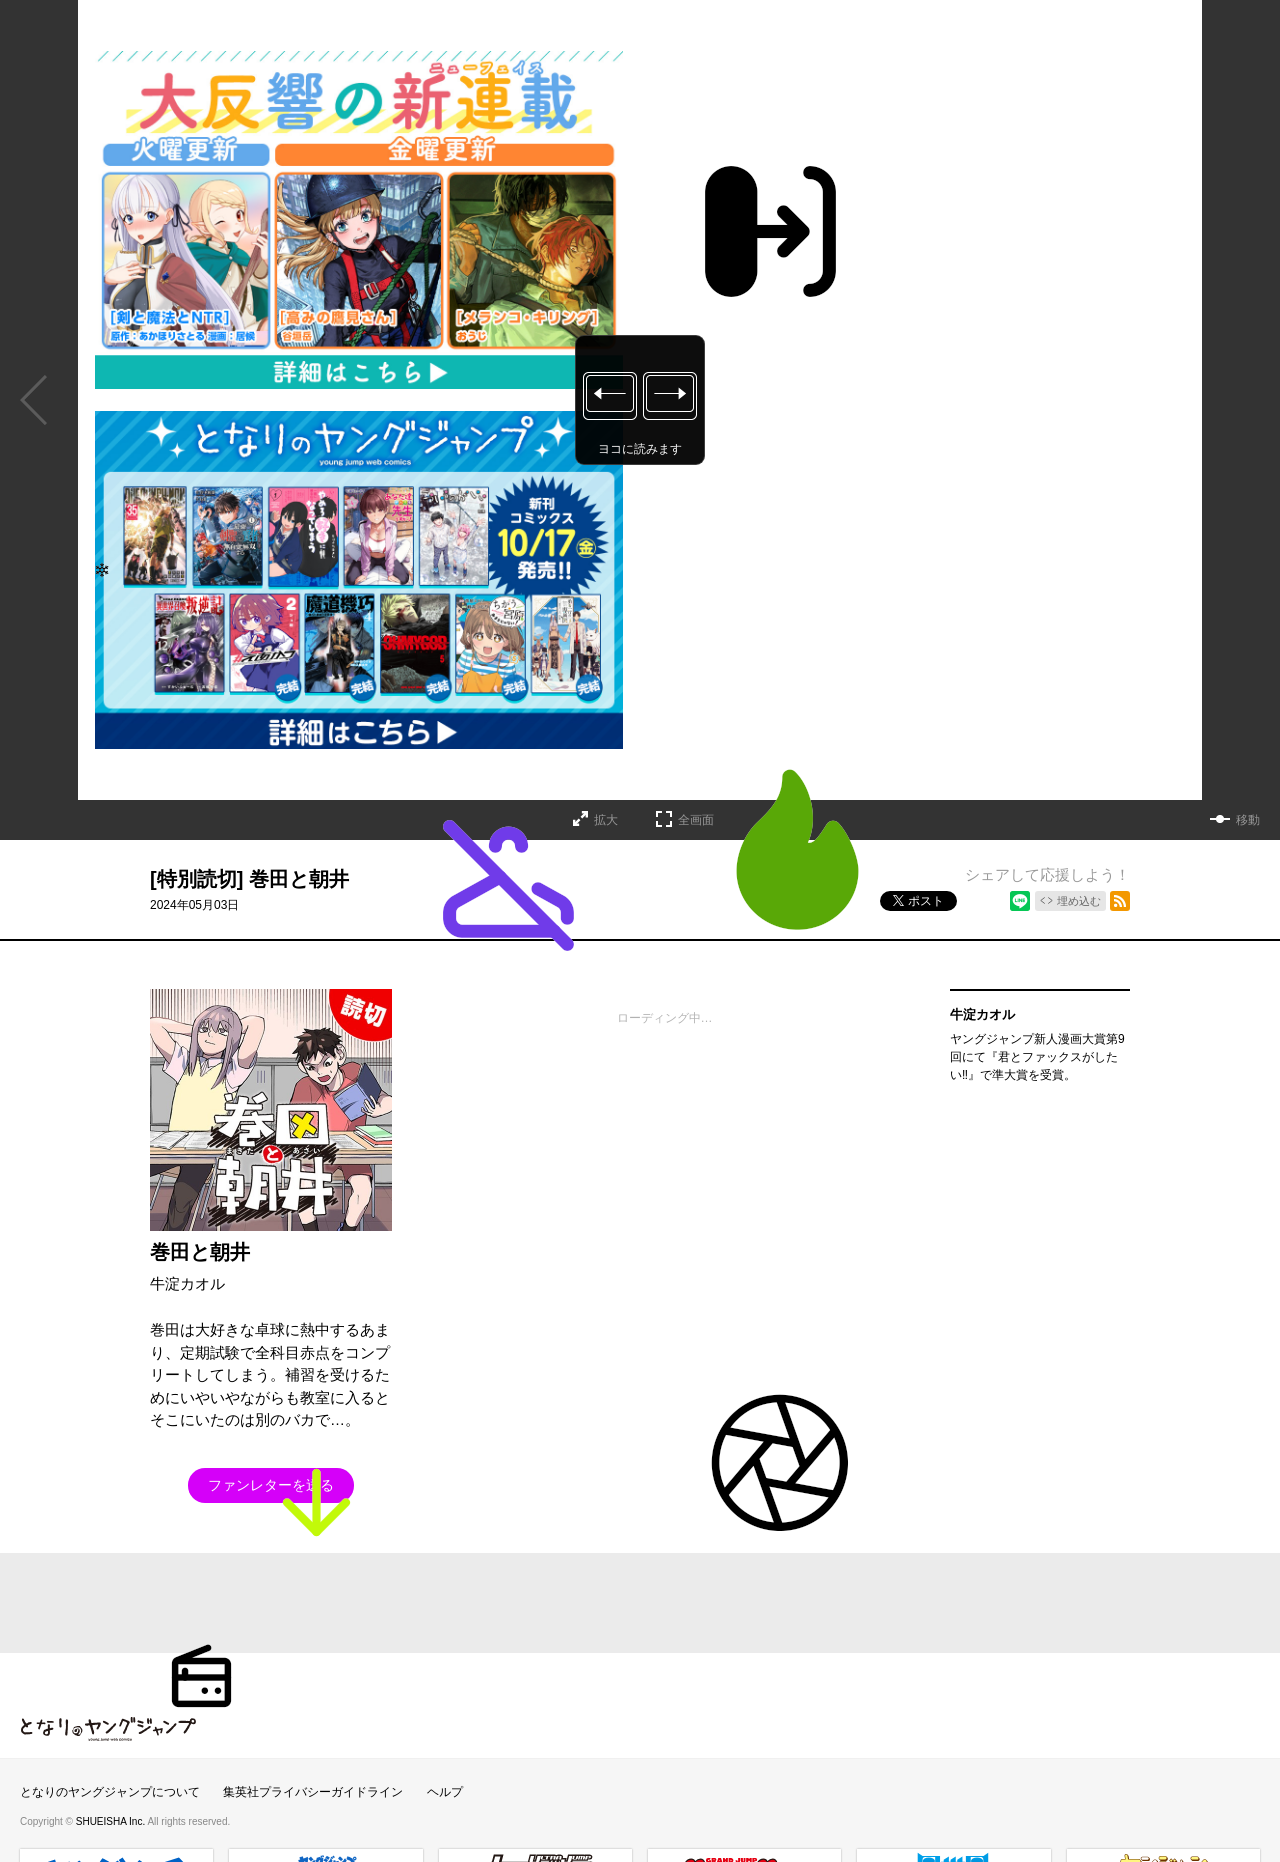 This screenshot has height=1862, width=1280. What do you see at coordinates (797, 853) in the screenshot?
I see `indicates trending or hot content` at bounding box center [797, 853].